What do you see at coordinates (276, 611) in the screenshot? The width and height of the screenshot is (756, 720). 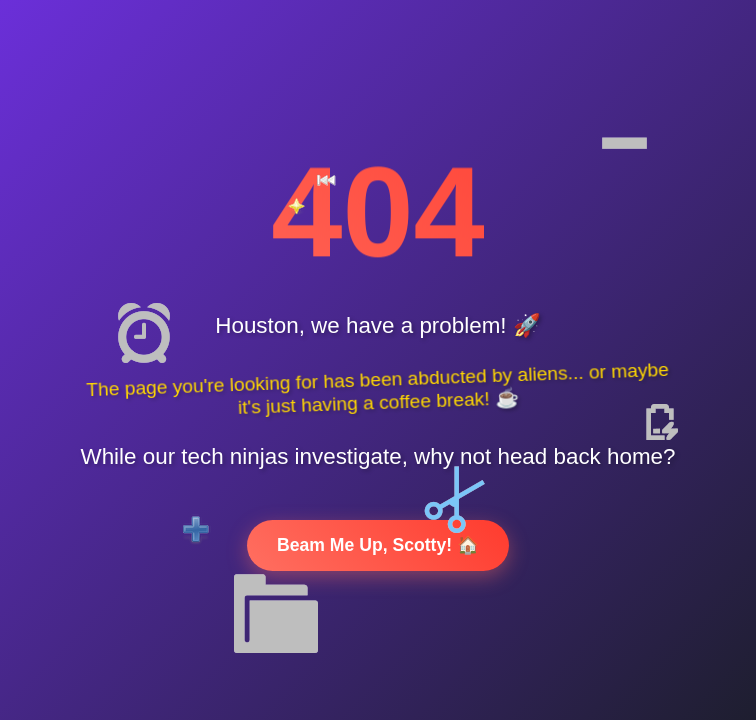 I see `open folder or directory` at bounding box center [276, 611].